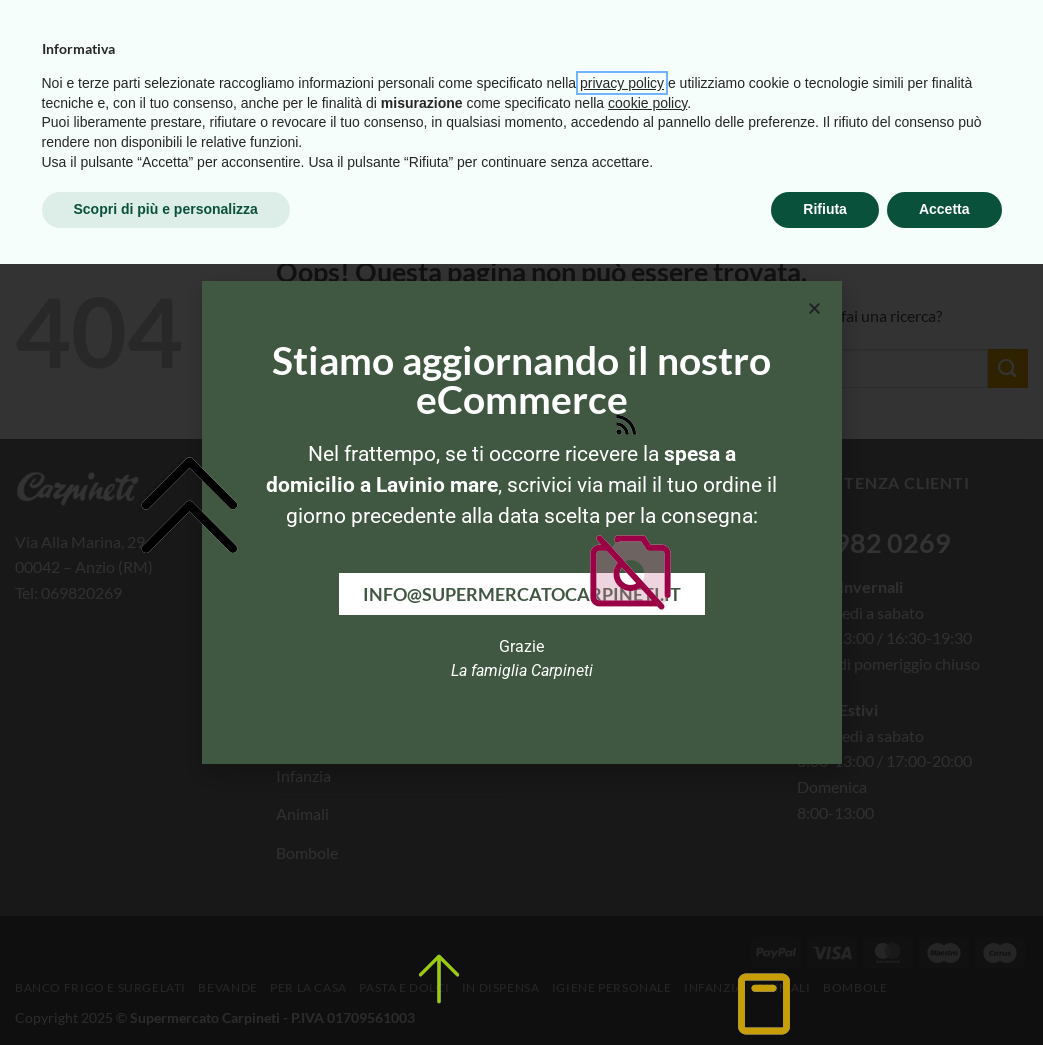 The image size is (1043, 1045). Describe the element at coordinates (626, 424) in the screenshot. I see `subscribe to RSS feed` at that location.